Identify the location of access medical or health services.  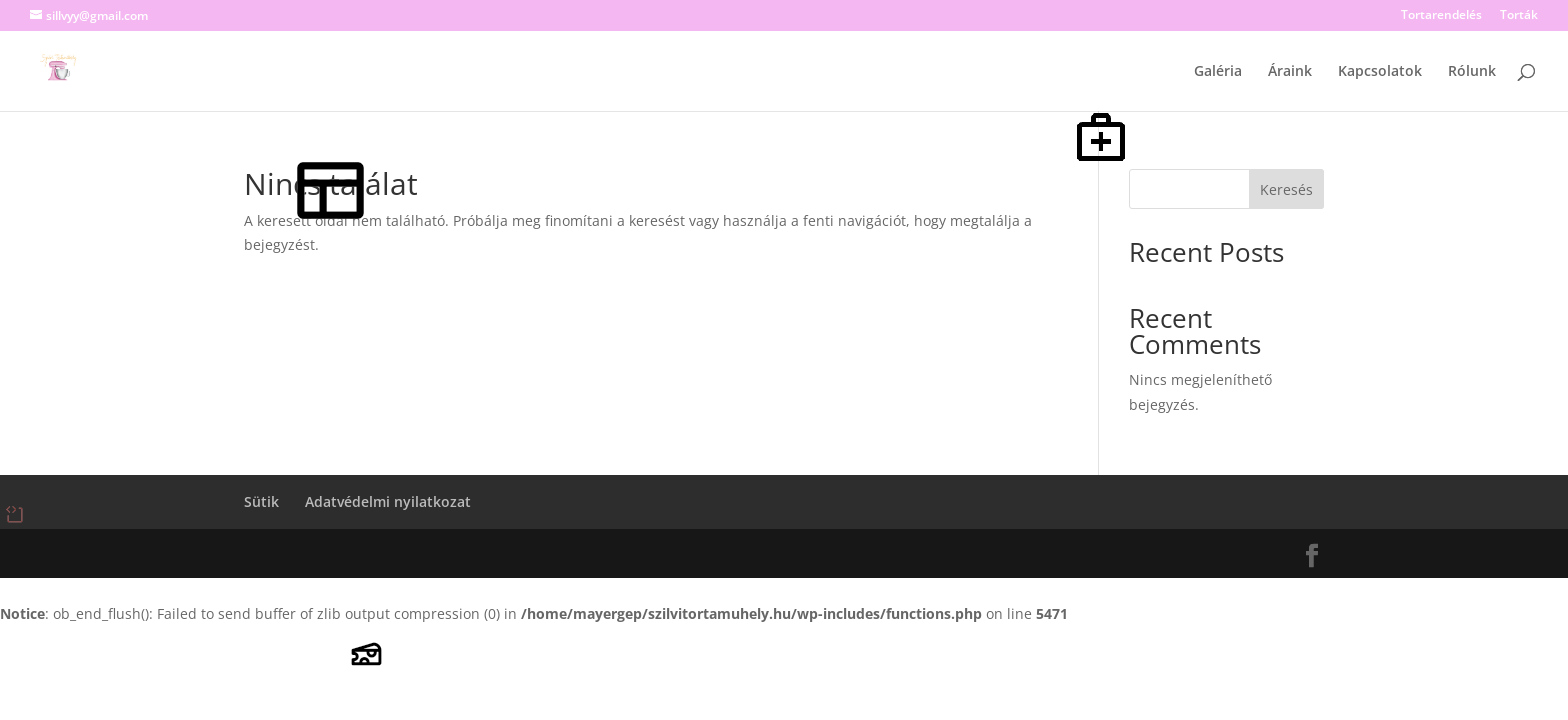
(1101, 137).